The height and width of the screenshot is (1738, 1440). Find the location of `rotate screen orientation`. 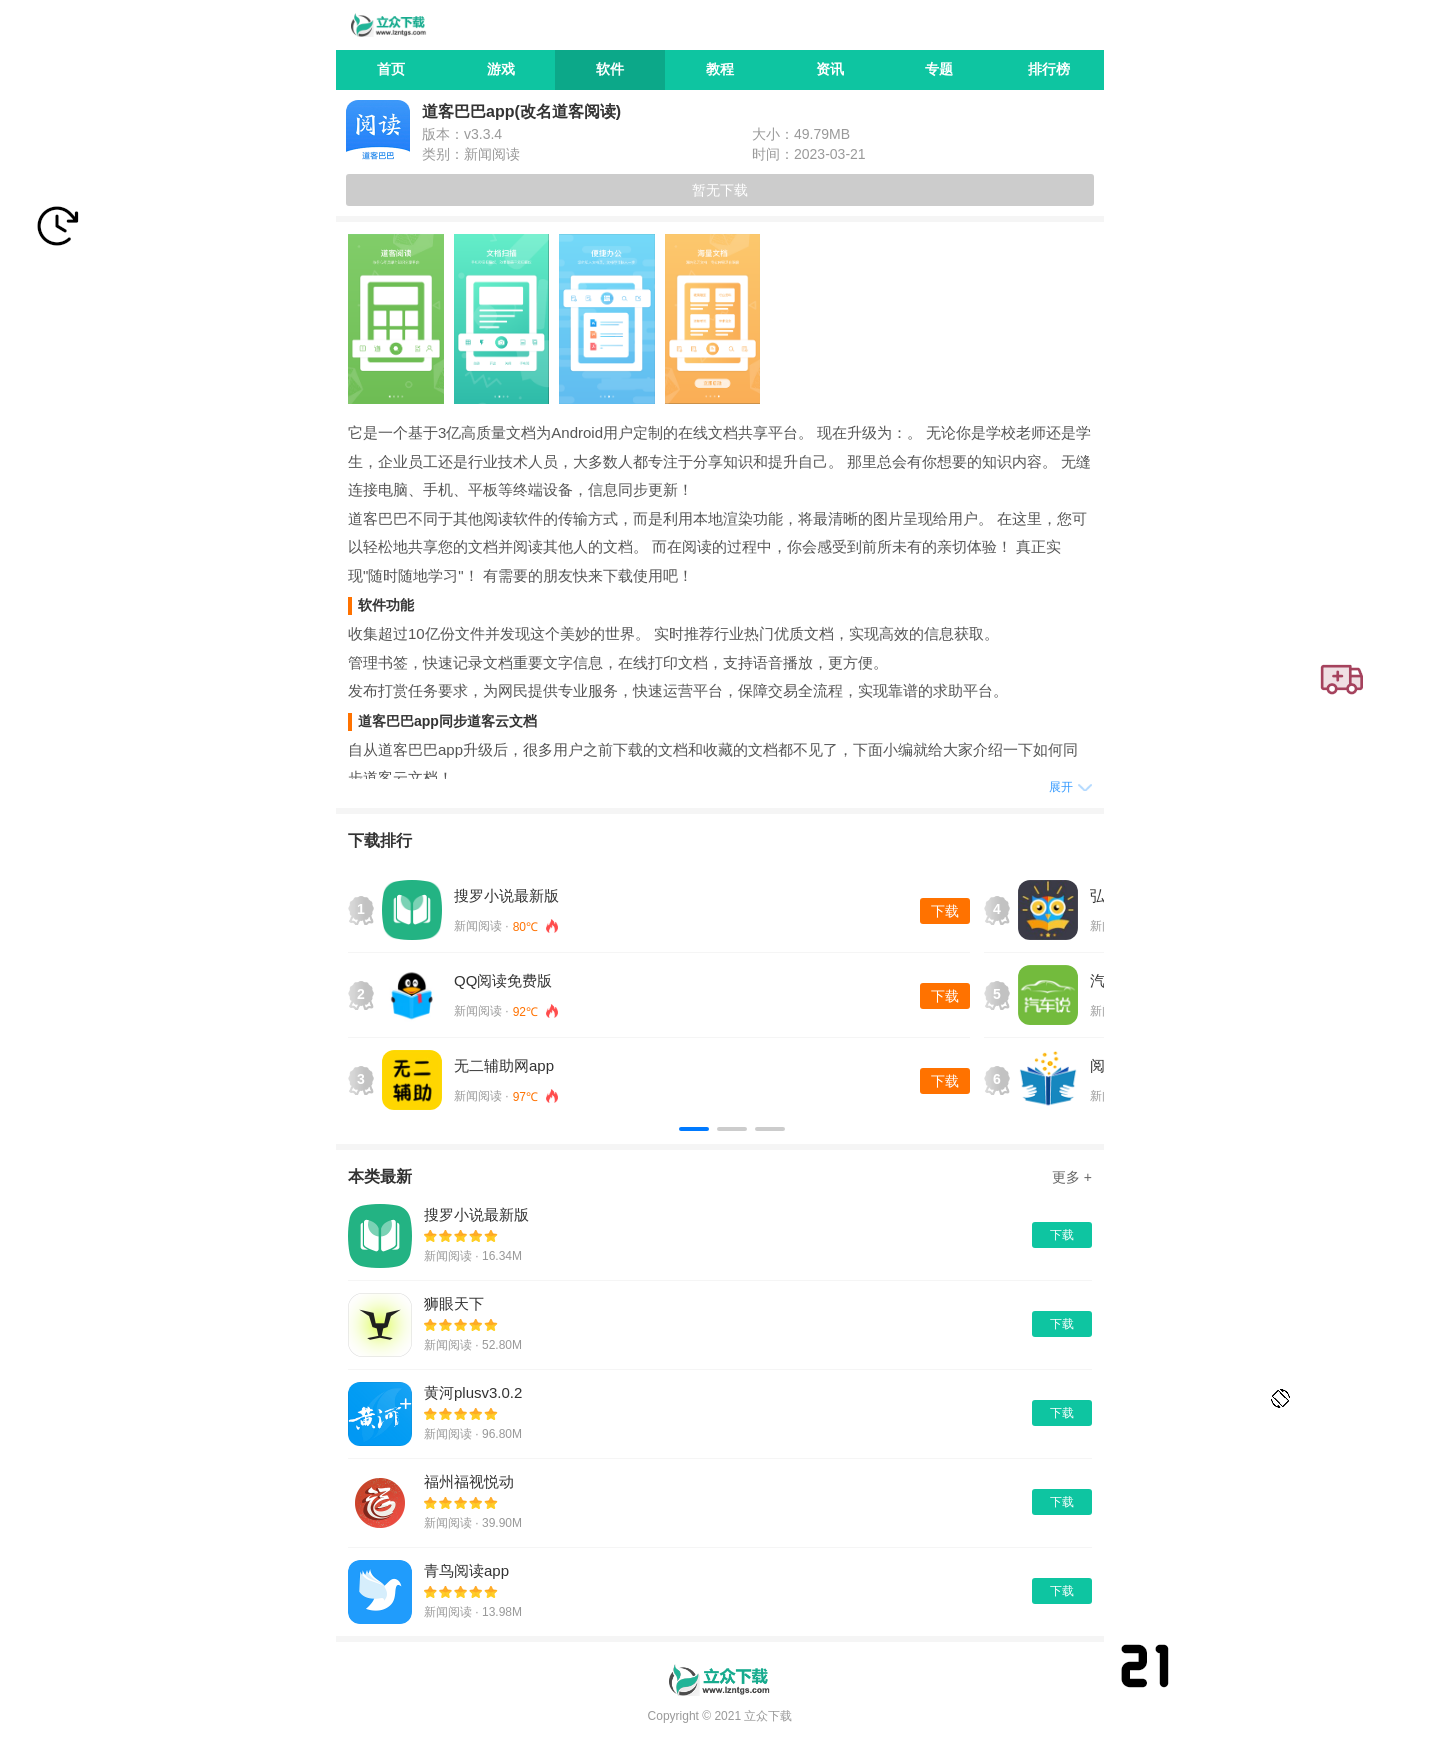

rotate screen orientation is located at coordinates (1280, 1398).